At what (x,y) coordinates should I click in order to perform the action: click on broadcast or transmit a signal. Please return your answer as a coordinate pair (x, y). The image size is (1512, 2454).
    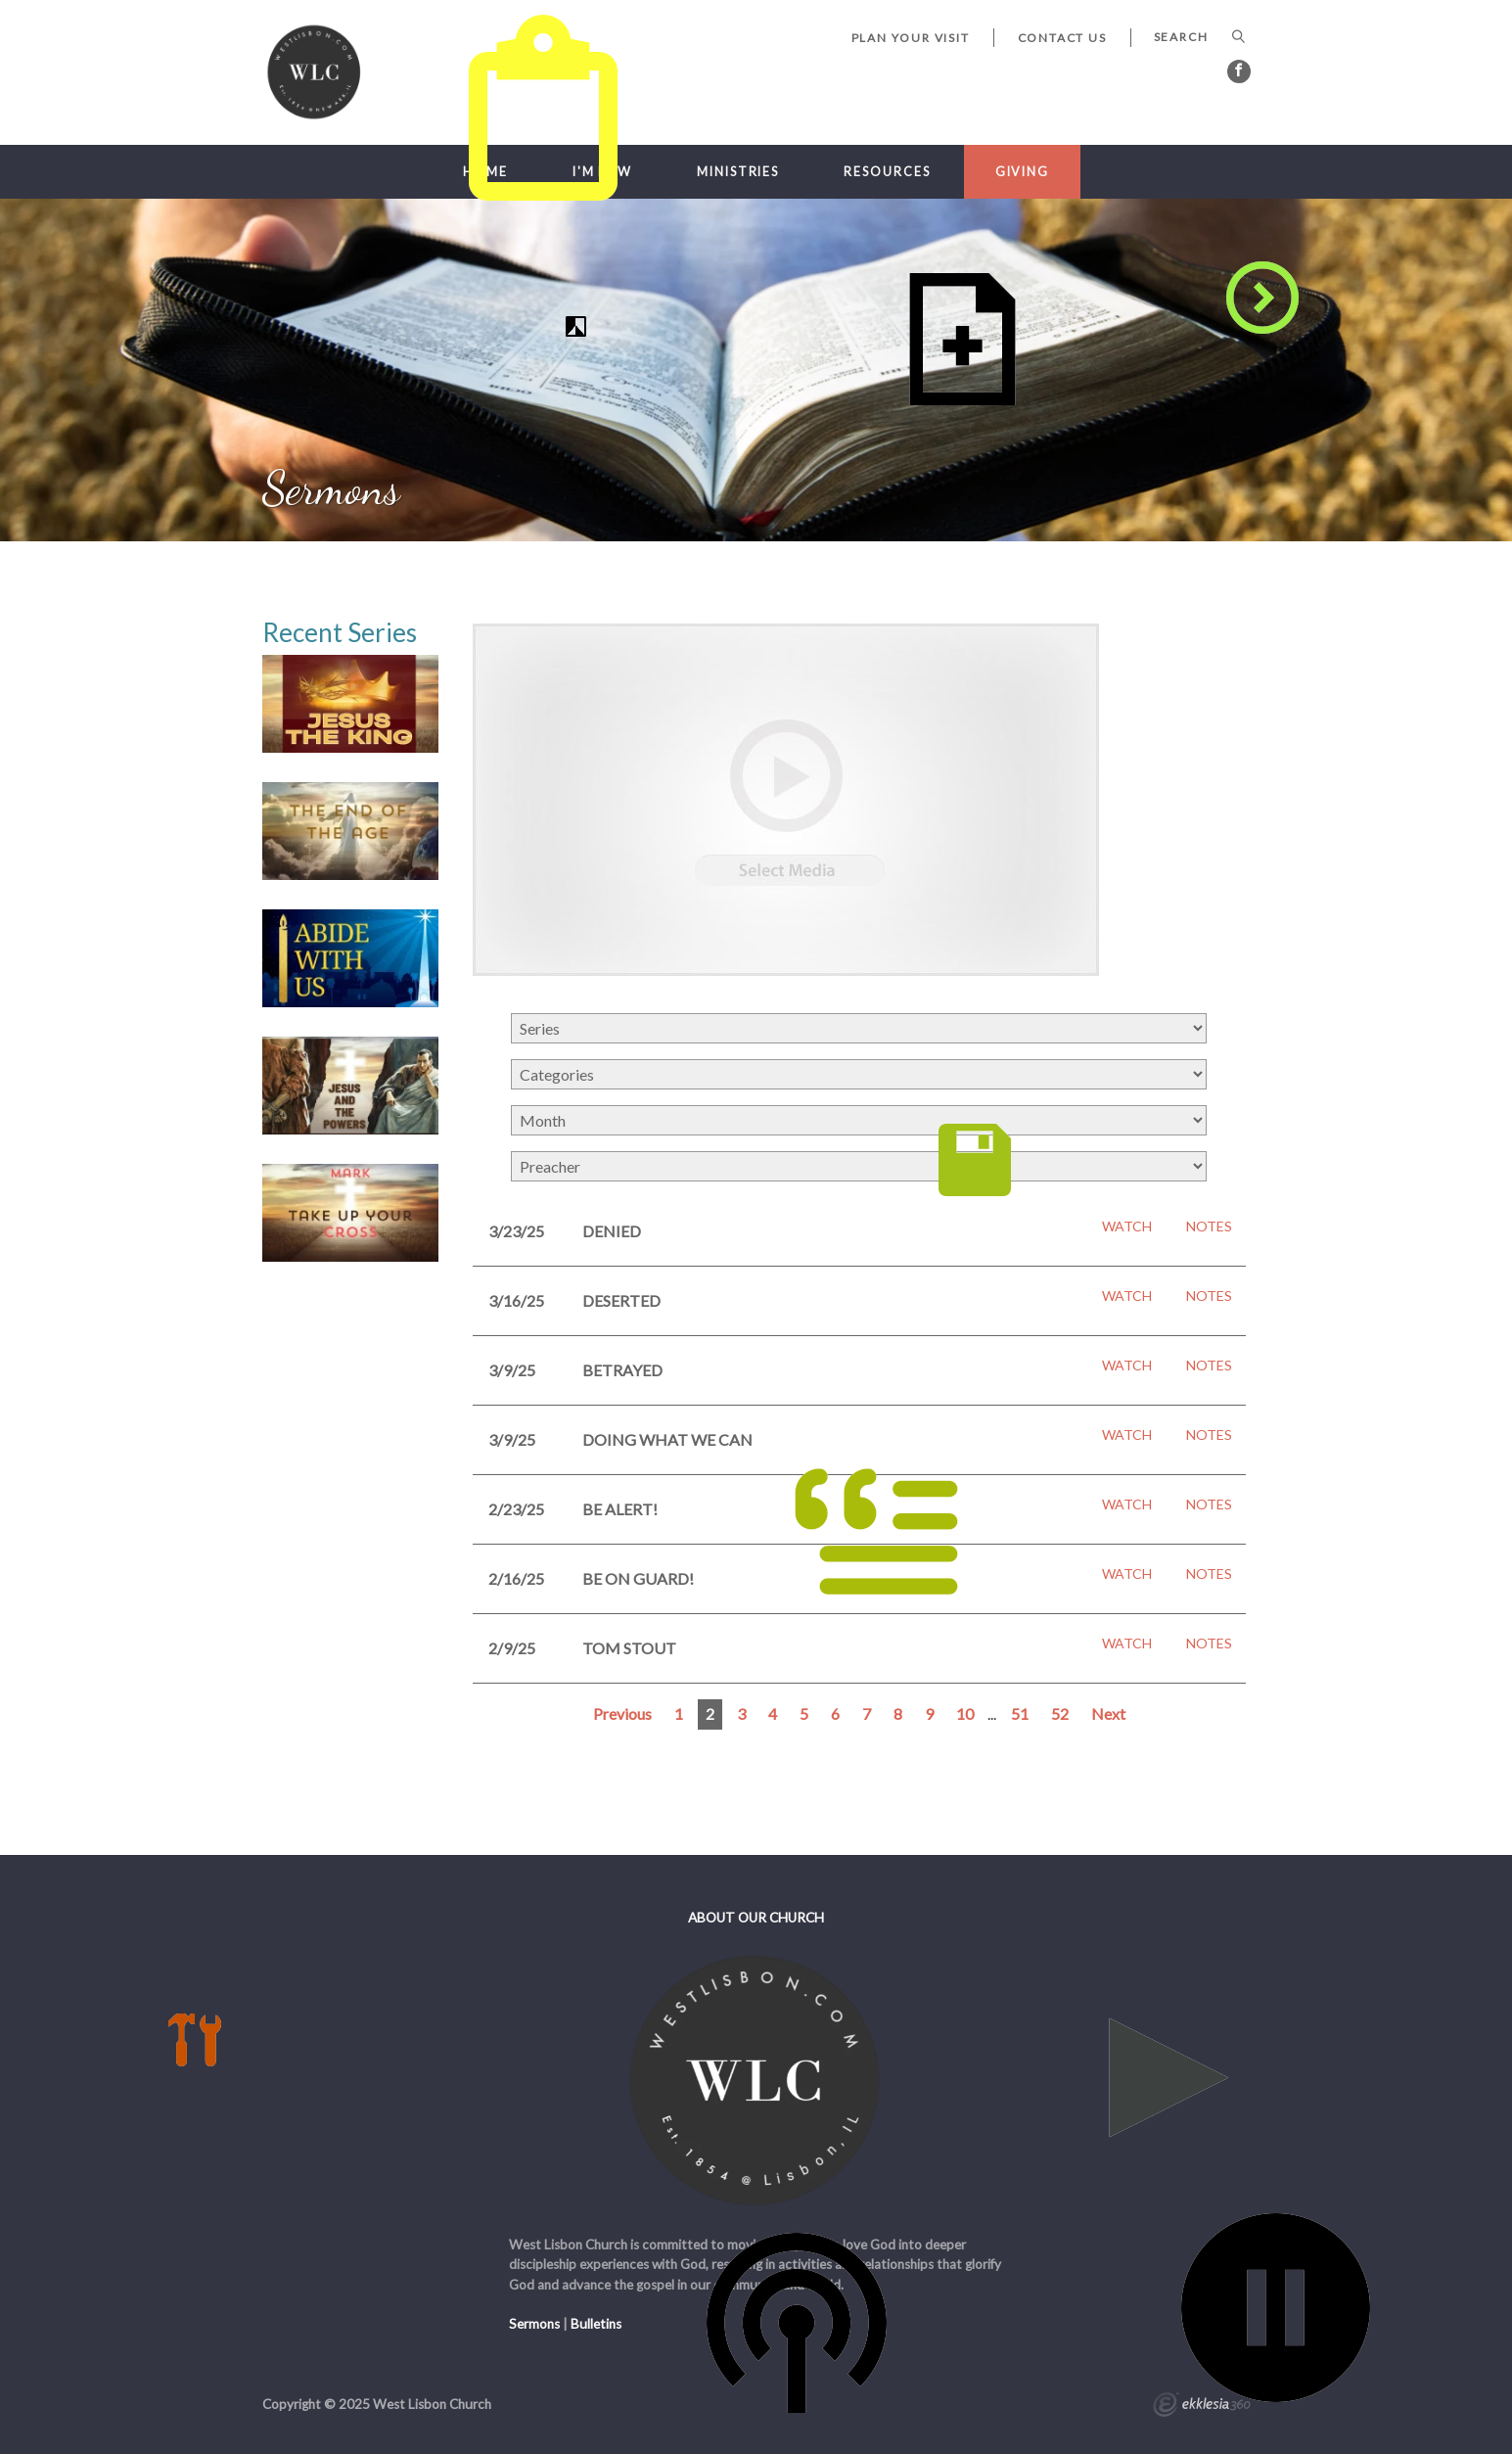
    Looking at the image, I should click on (797, 2323).